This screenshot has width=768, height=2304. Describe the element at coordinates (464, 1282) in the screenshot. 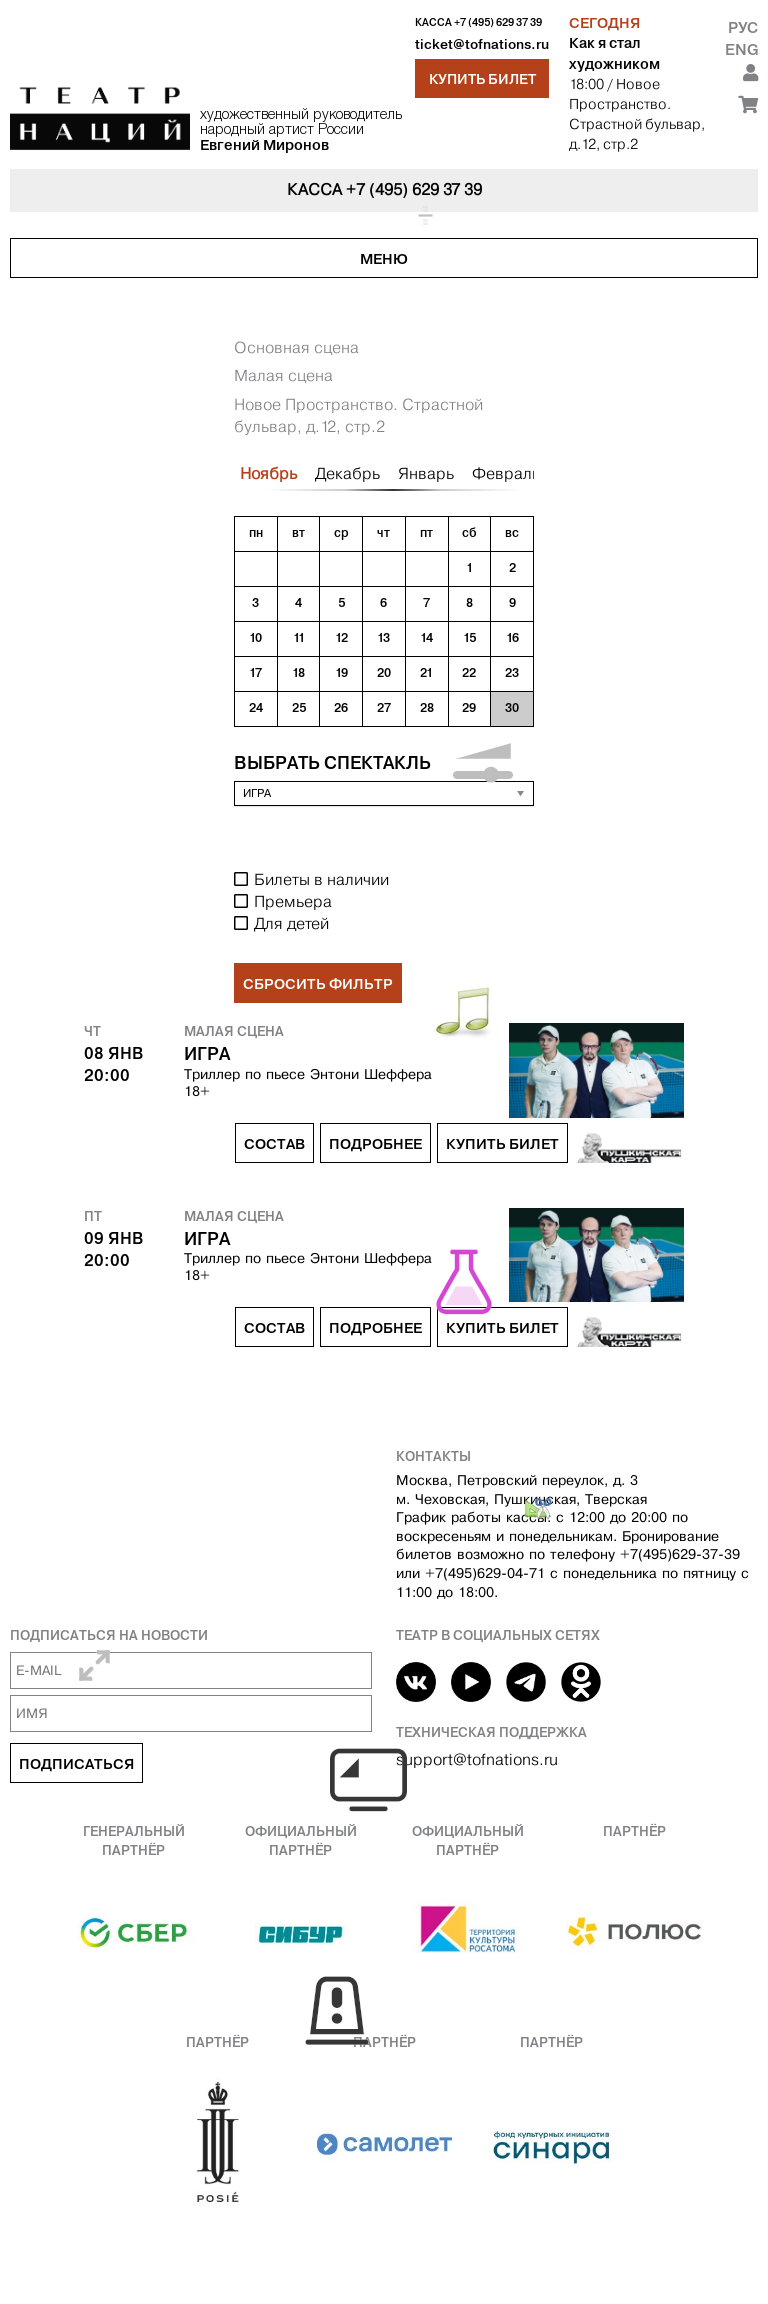

I see `access science or chemistry applications` at that location.